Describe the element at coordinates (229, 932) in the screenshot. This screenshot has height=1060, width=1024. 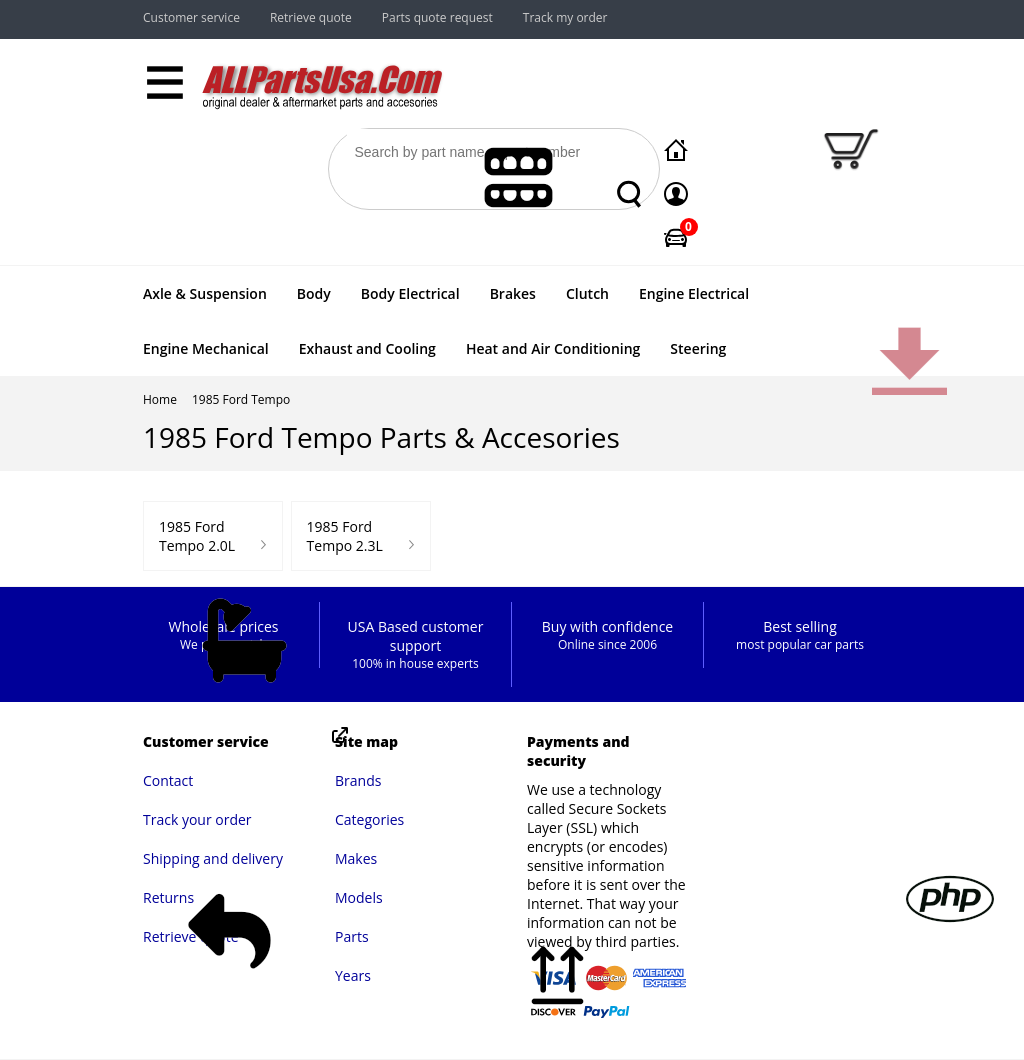
I see `reply to a message` at that location.